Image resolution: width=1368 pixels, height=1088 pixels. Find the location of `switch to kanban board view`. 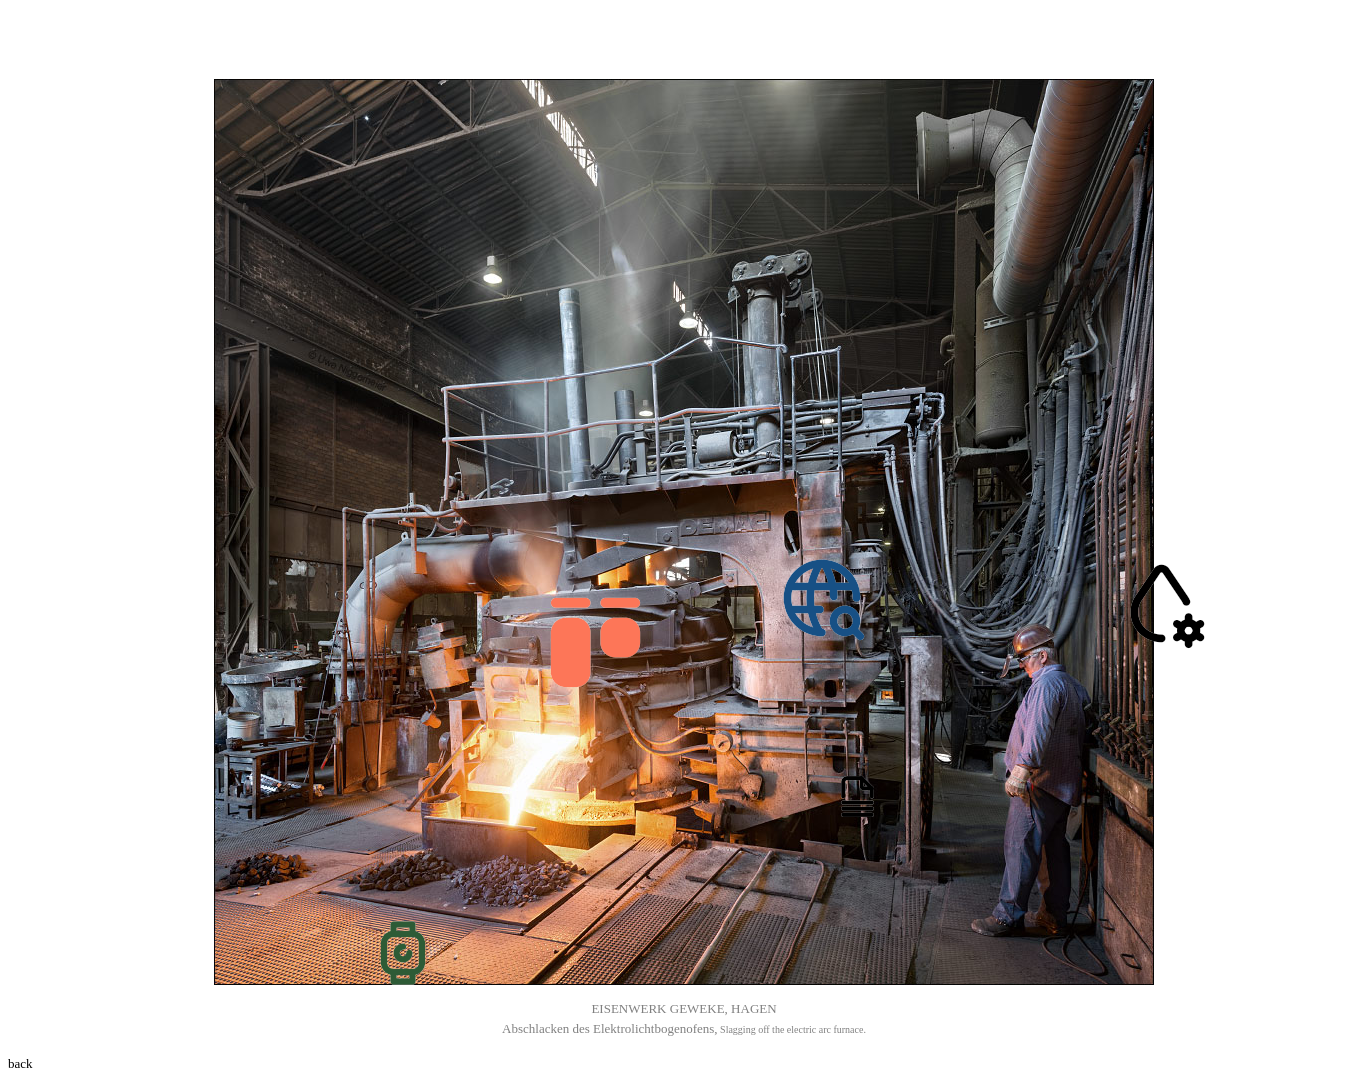

switch to kanban board view is located at coordinates (595, 642).